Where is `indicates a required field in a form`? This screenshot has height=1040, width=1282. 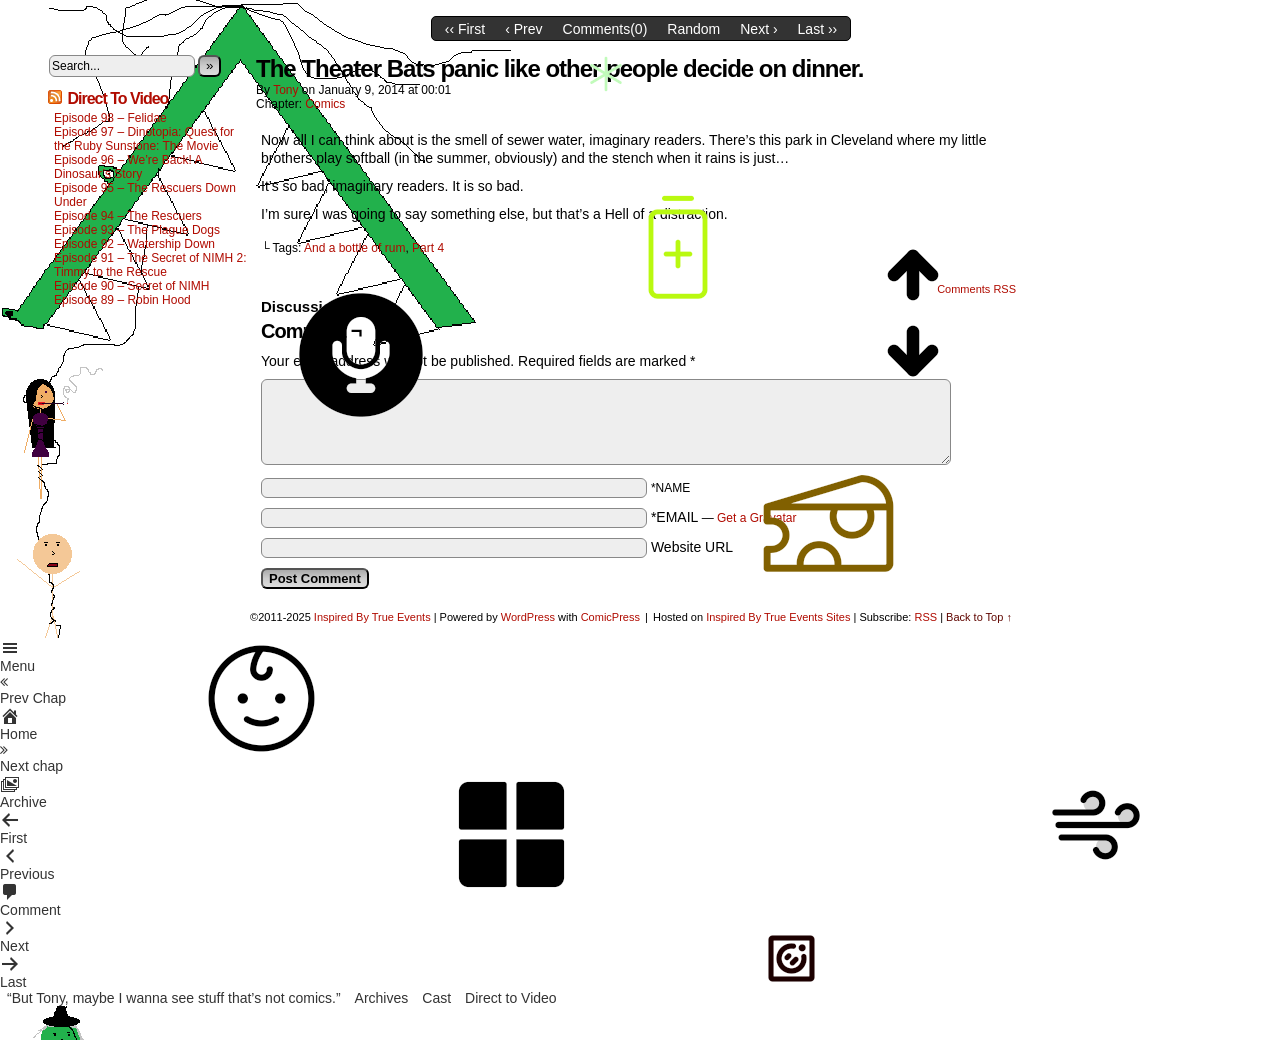 indicates a required field in a form is located at coordinates (606, 74).